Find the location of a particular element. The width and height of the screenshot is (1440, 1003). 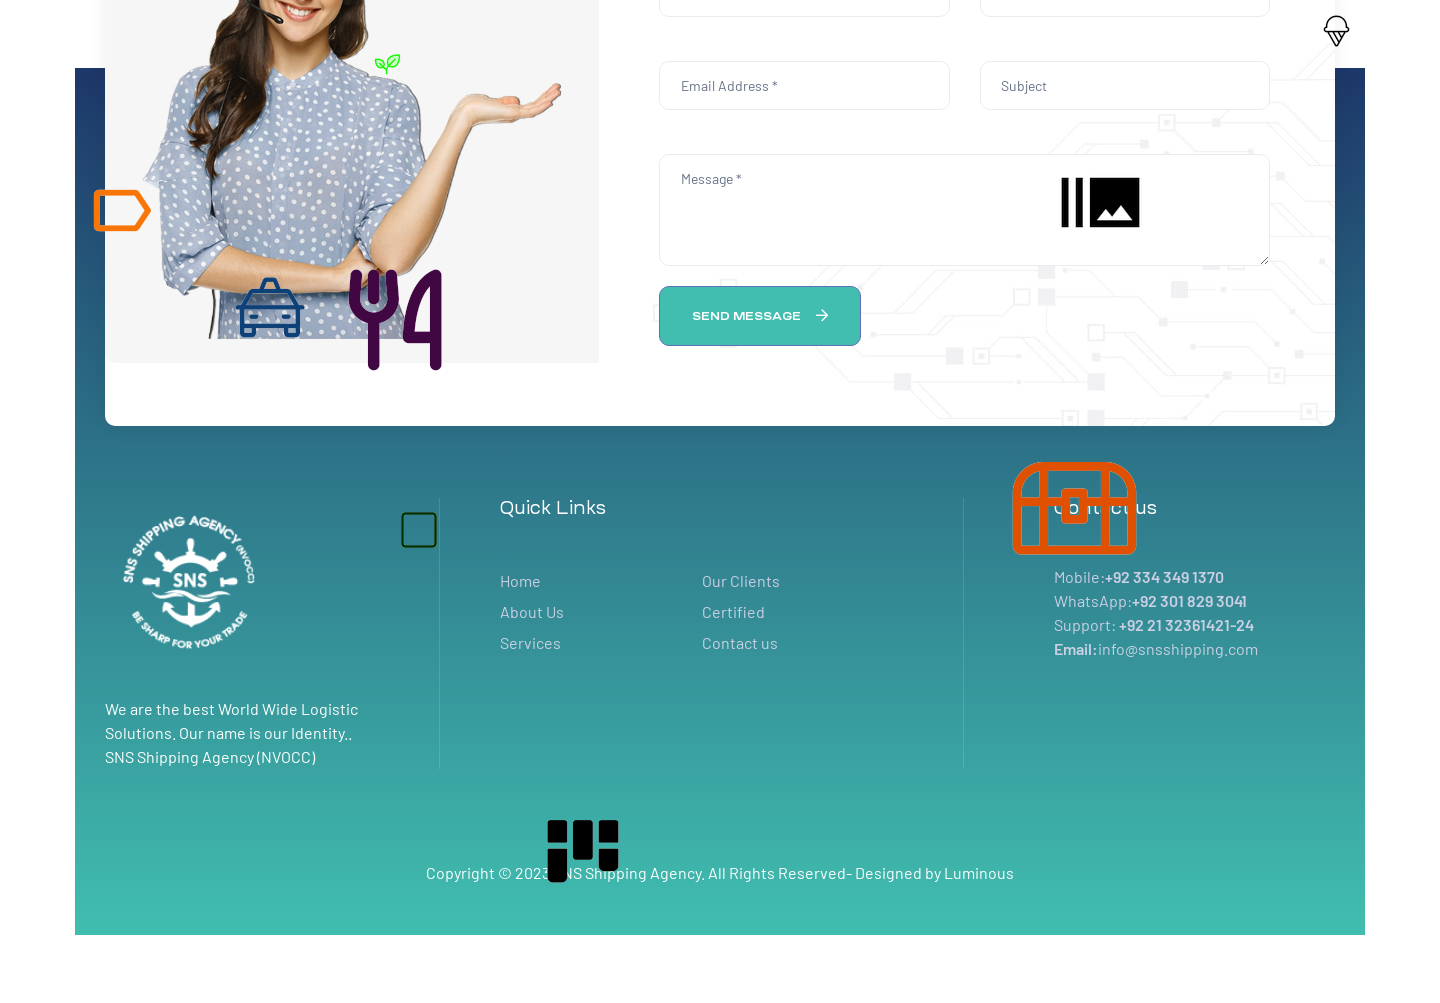

access food and dining options is located at coordinates (397, 318).